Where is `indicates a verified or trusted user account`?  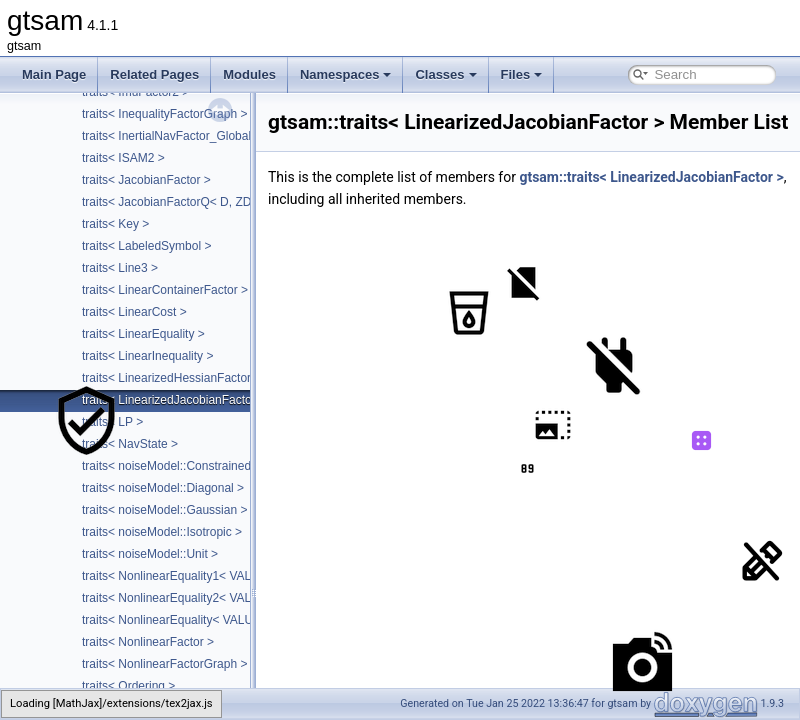
indicates a verified or trusted user account is located at coordinates (86, 420).